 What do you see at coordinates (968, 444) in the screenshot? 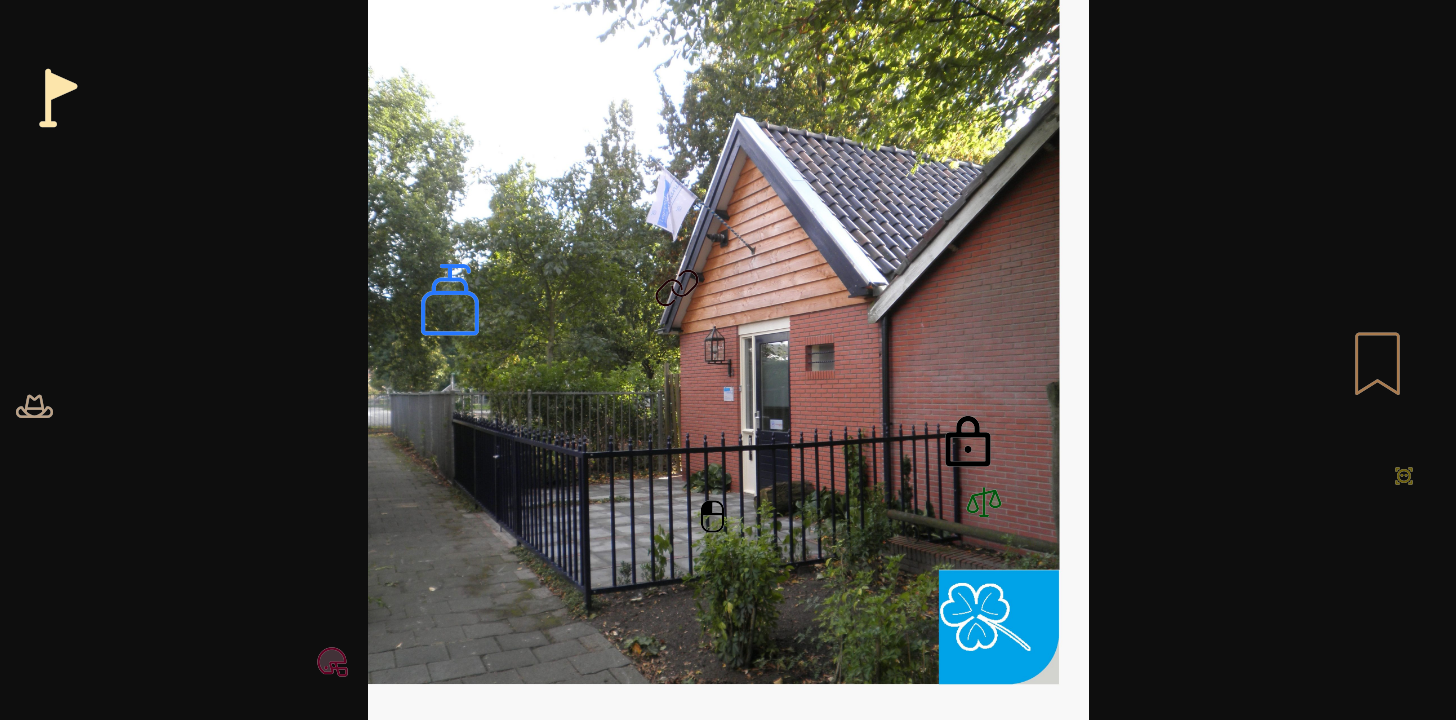
I see `lock or secure this item` at bounding box center [968, 444].